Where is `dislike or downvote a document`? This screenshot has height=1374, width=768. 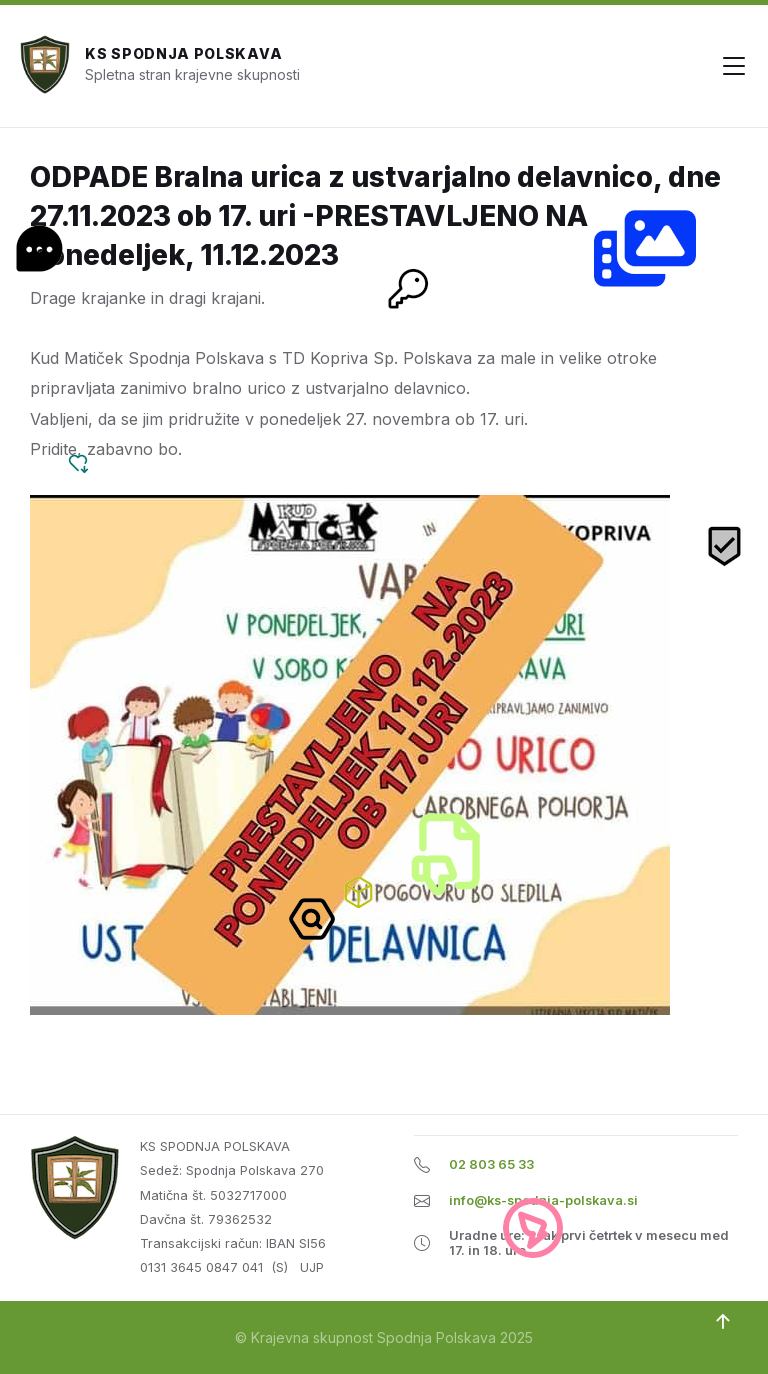
dislike or downvote a document is located at coordinates (449, 851).